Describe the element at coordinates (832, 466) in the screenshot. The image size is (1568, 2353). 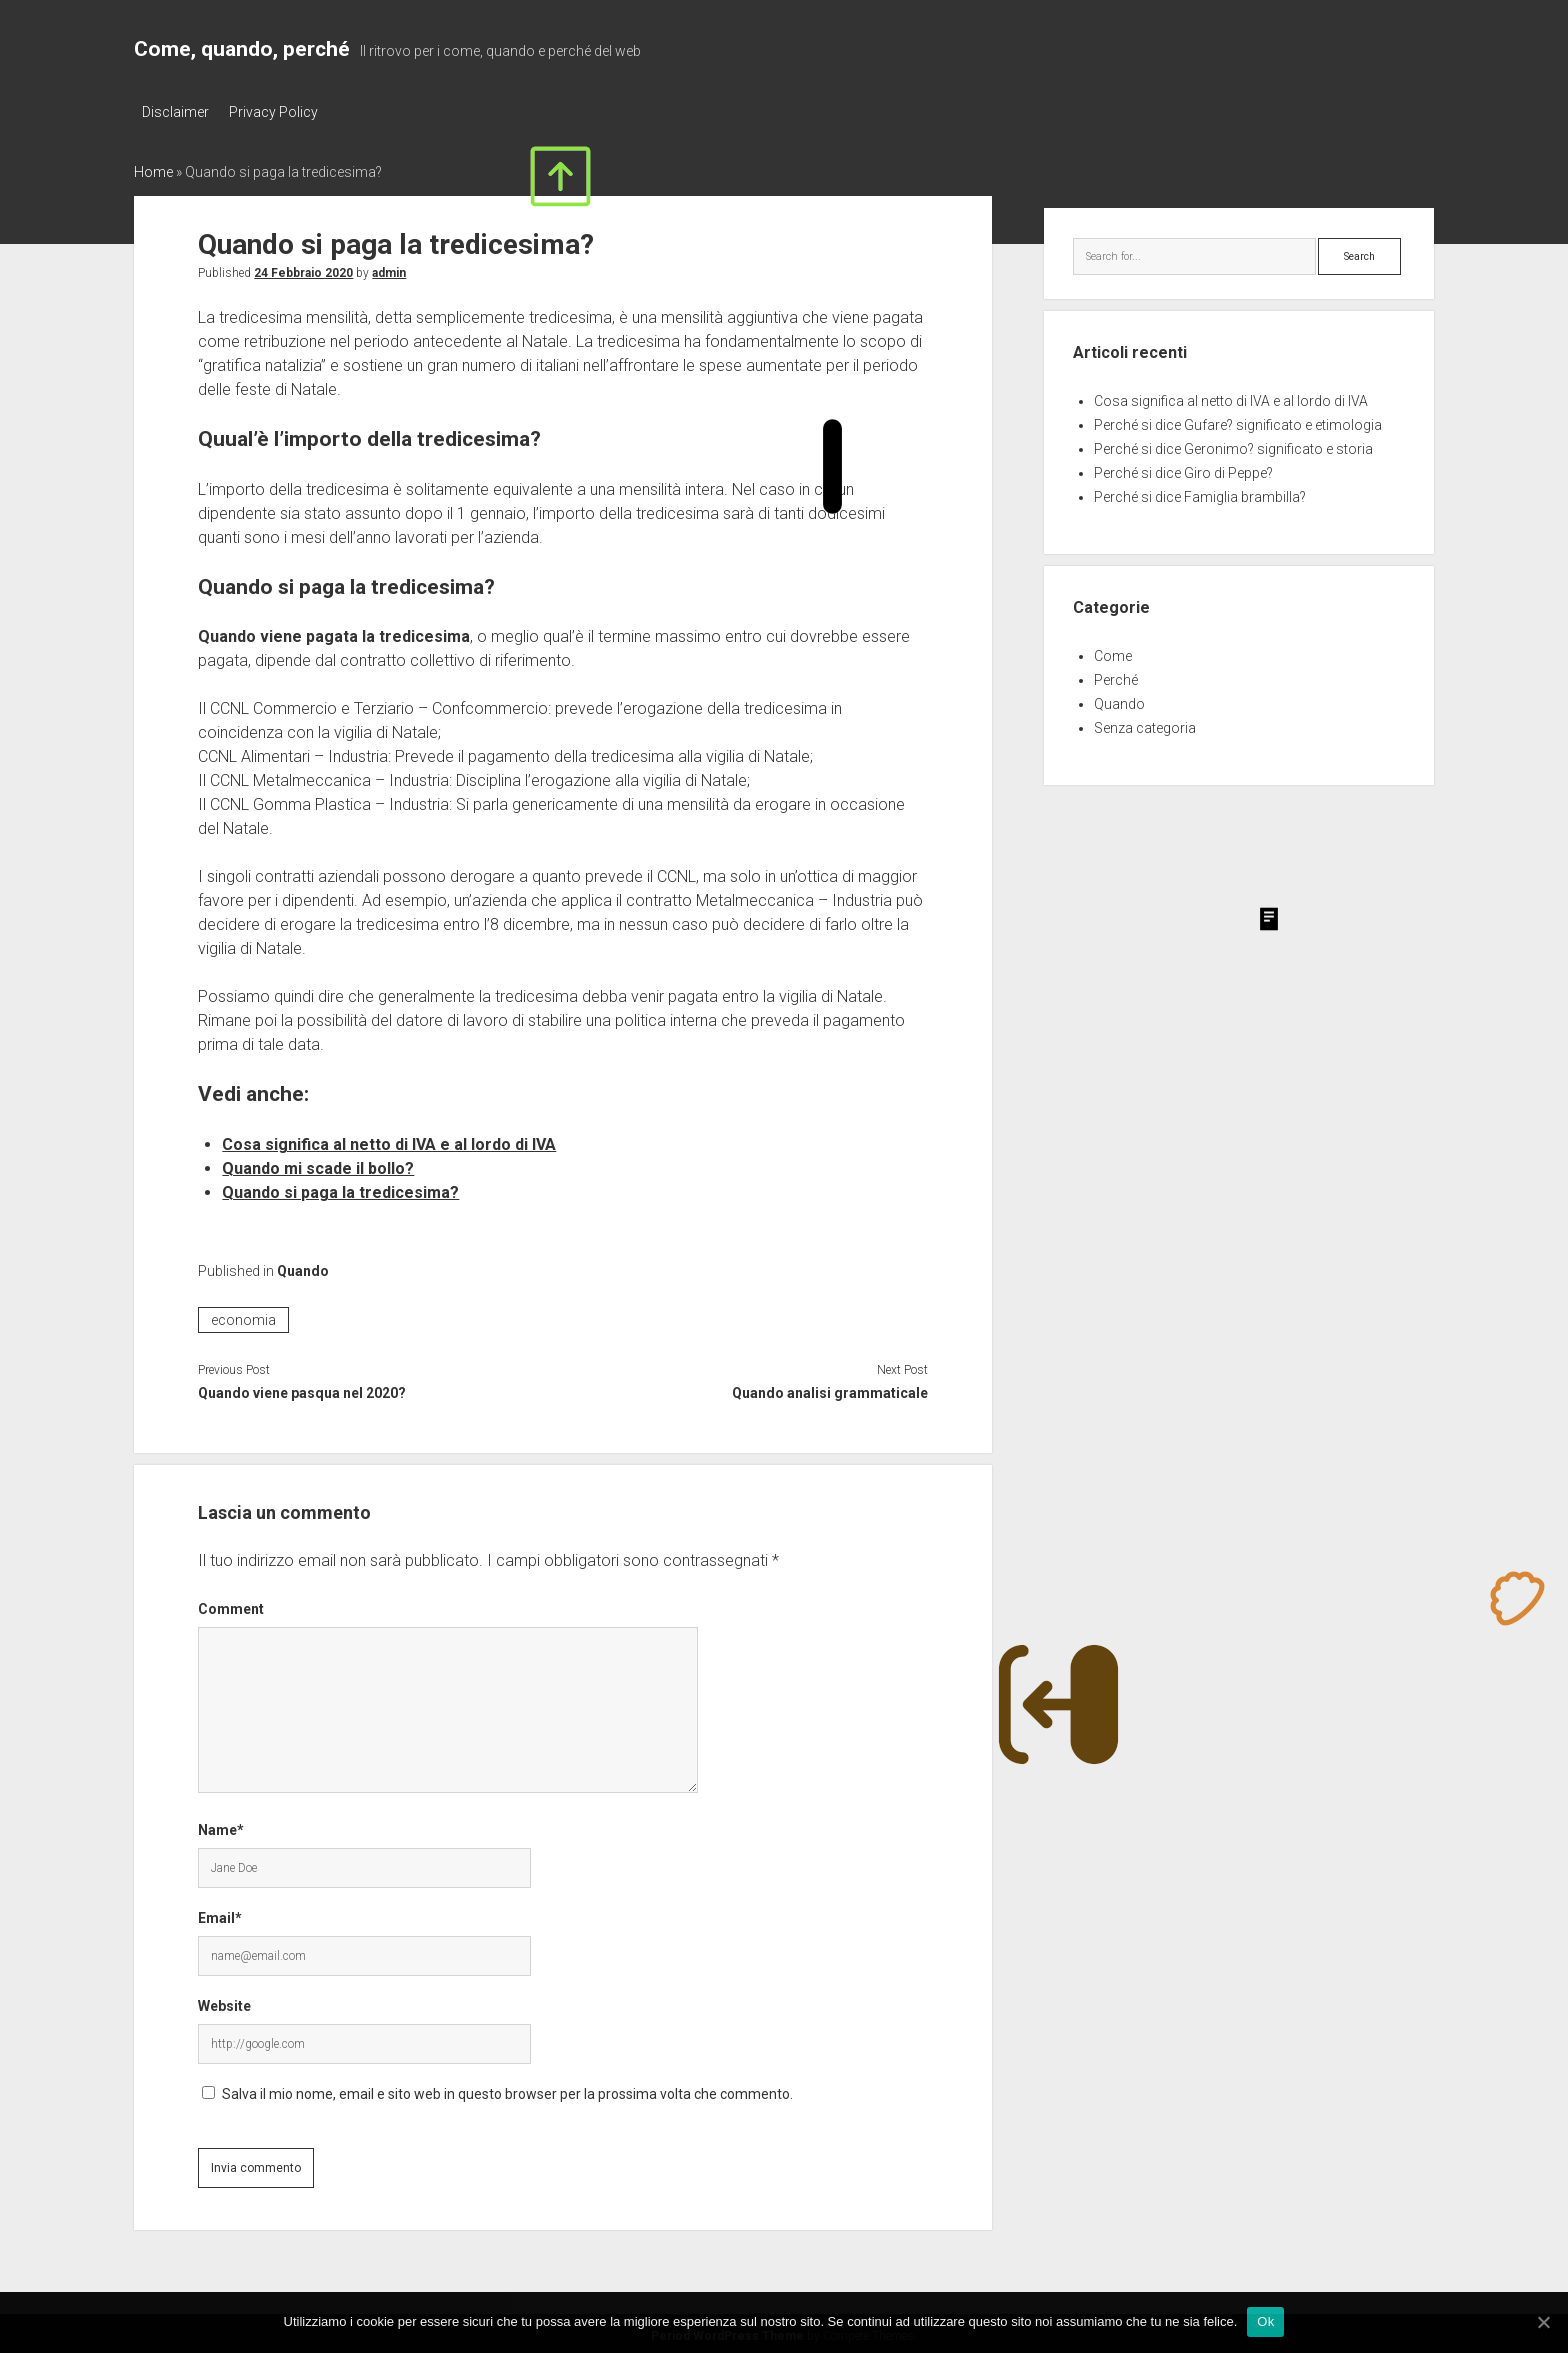
I see `indicates information or help is available` at that location.